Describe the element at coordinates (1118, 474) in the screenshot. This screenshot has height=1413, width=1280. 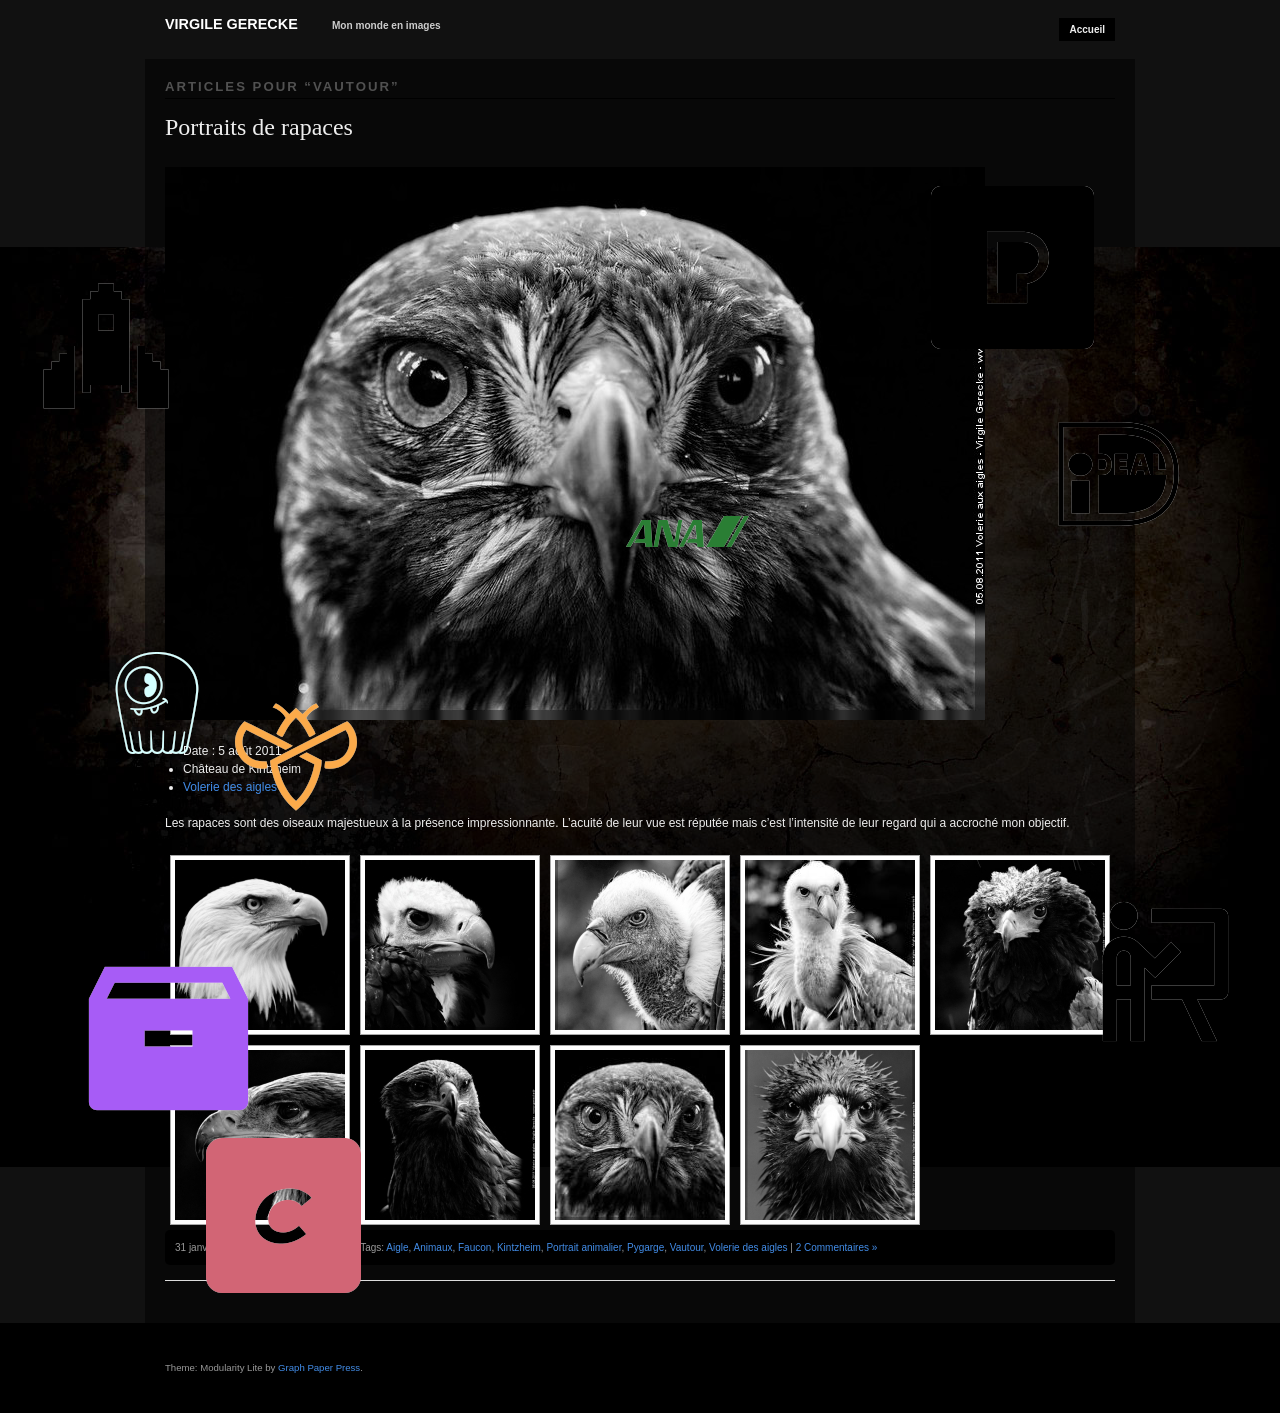
I see `pay with iDEAL payment method` at that location.